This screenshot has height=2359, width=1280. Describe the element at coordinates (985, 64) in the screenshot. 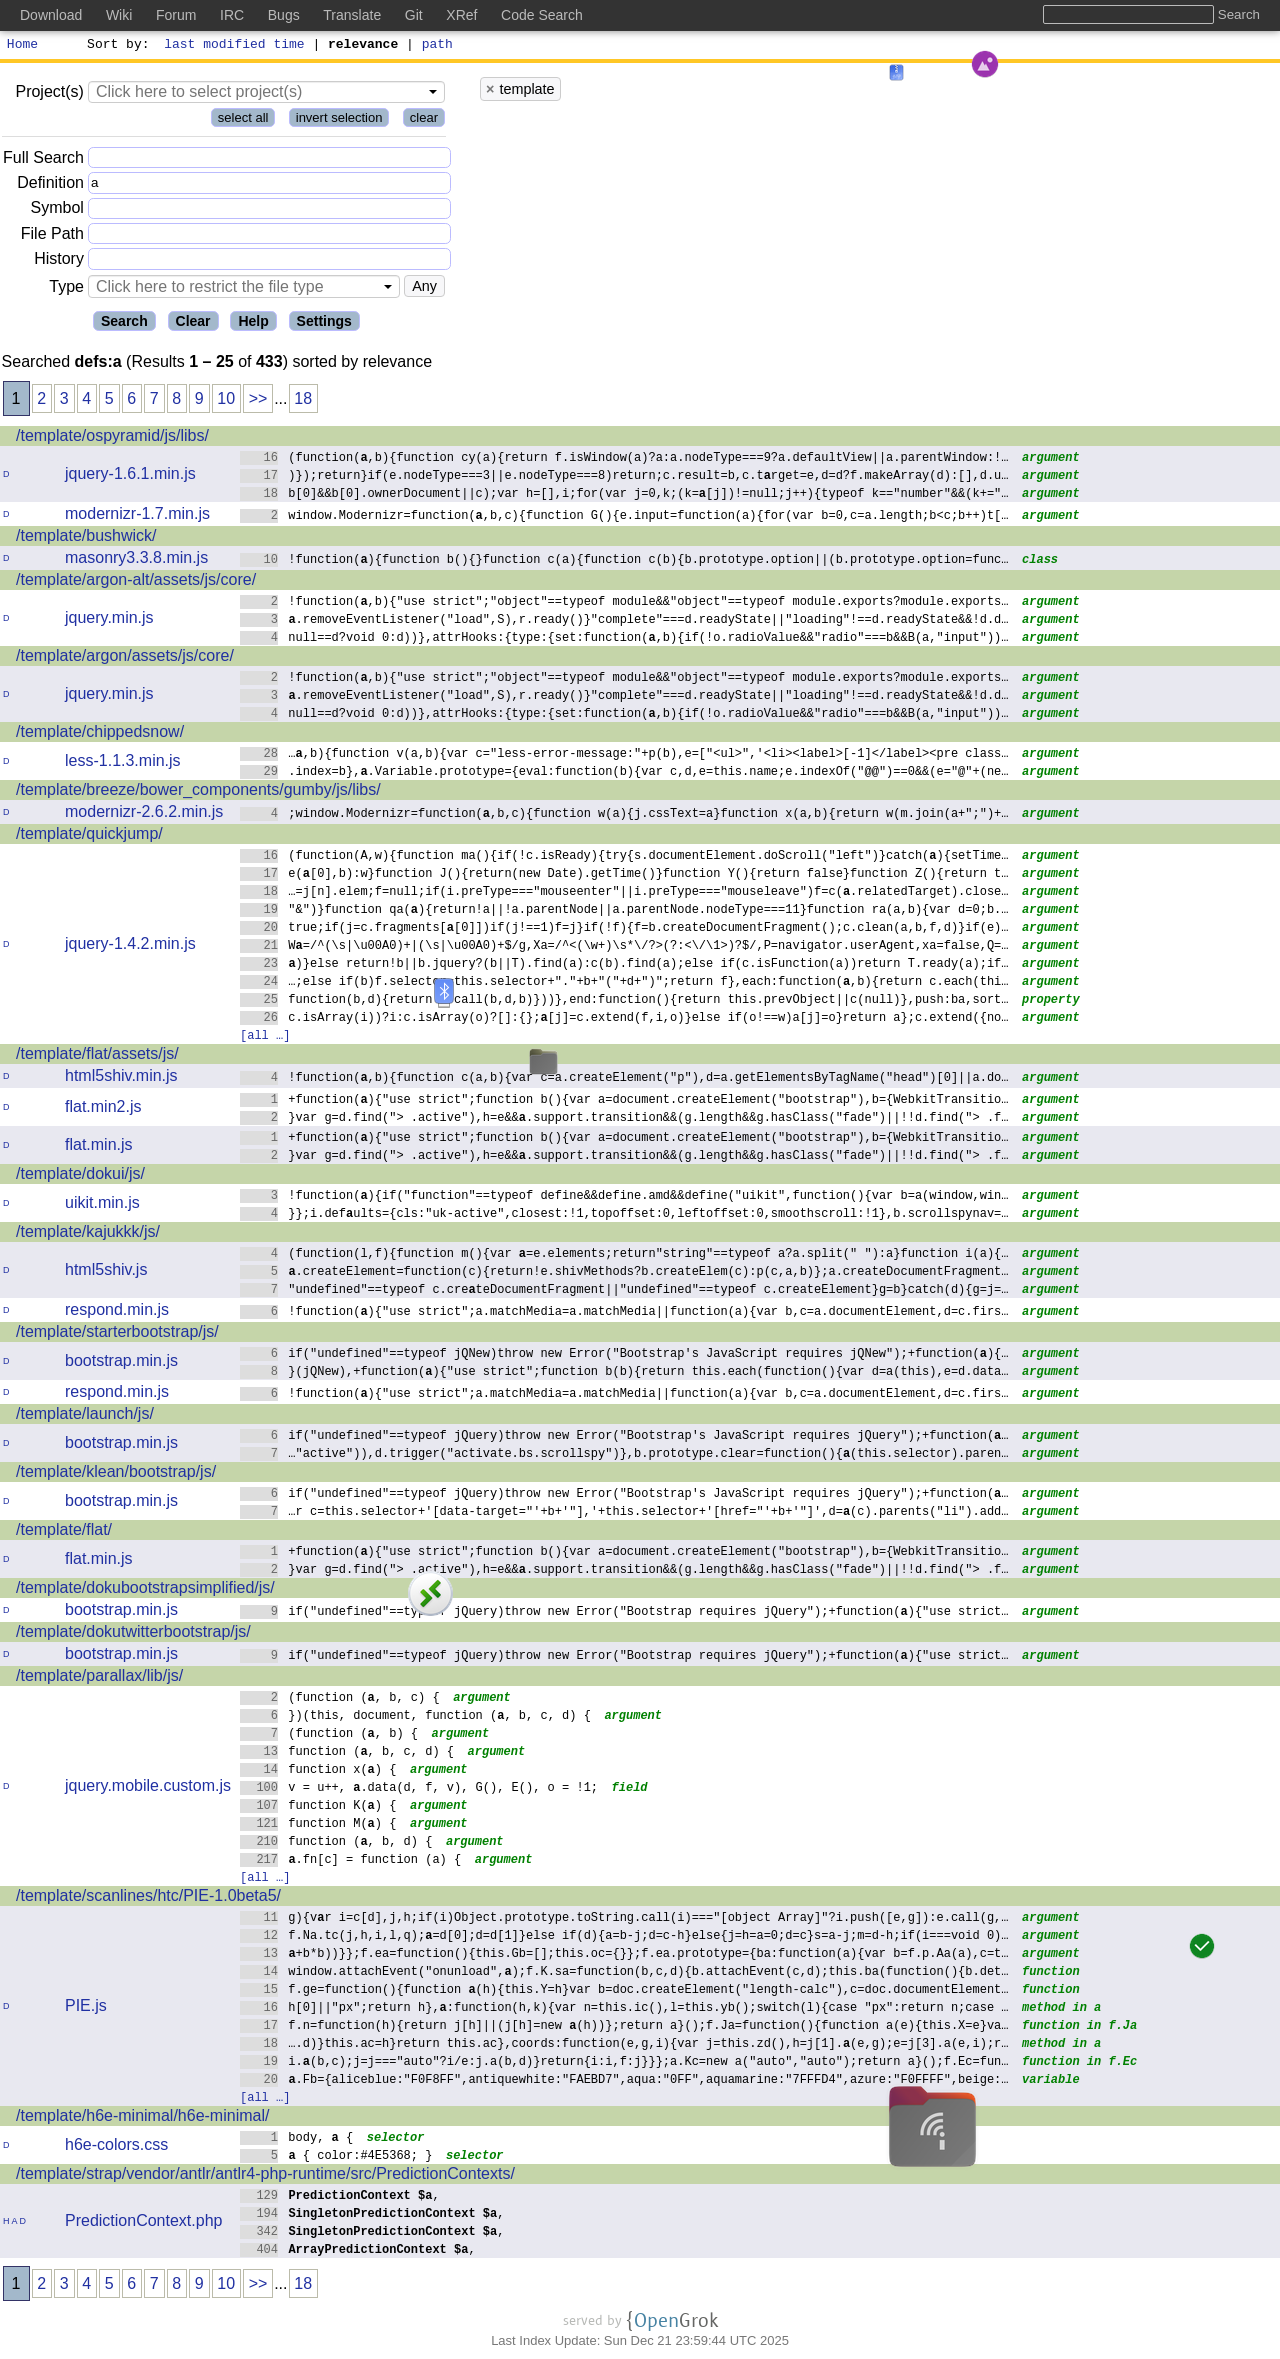

I see `access your photo library` at that location.